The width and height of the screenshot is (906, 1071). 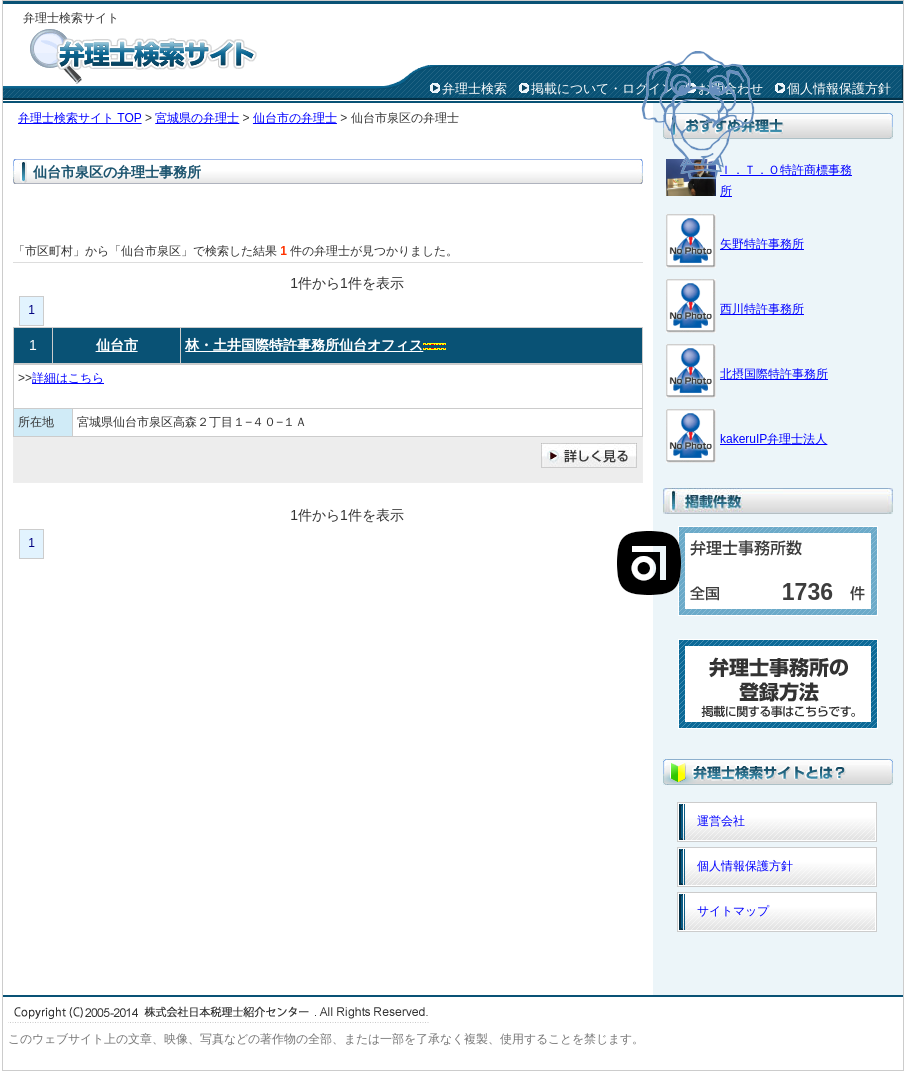 I want to click on abstract app logo, so click(x=649, y=563).